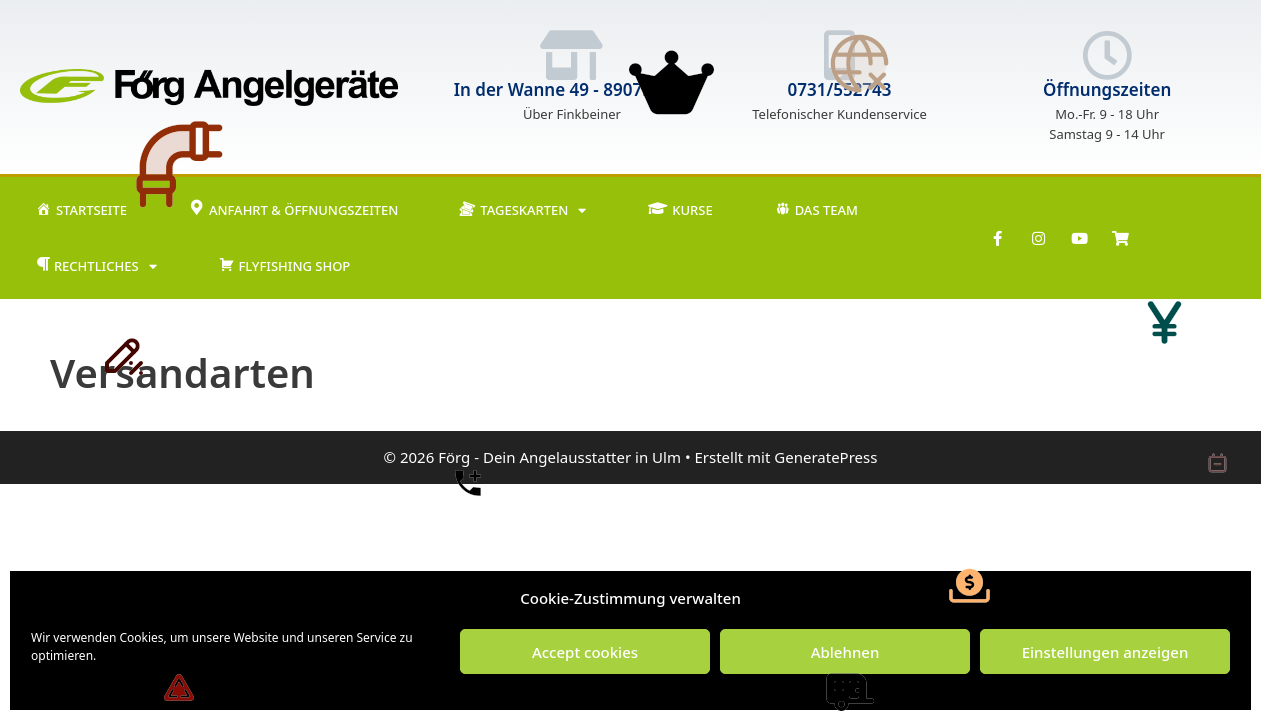 This screenshot has height=720, width=1261. I want to click on make a donation, so click(969, 584).